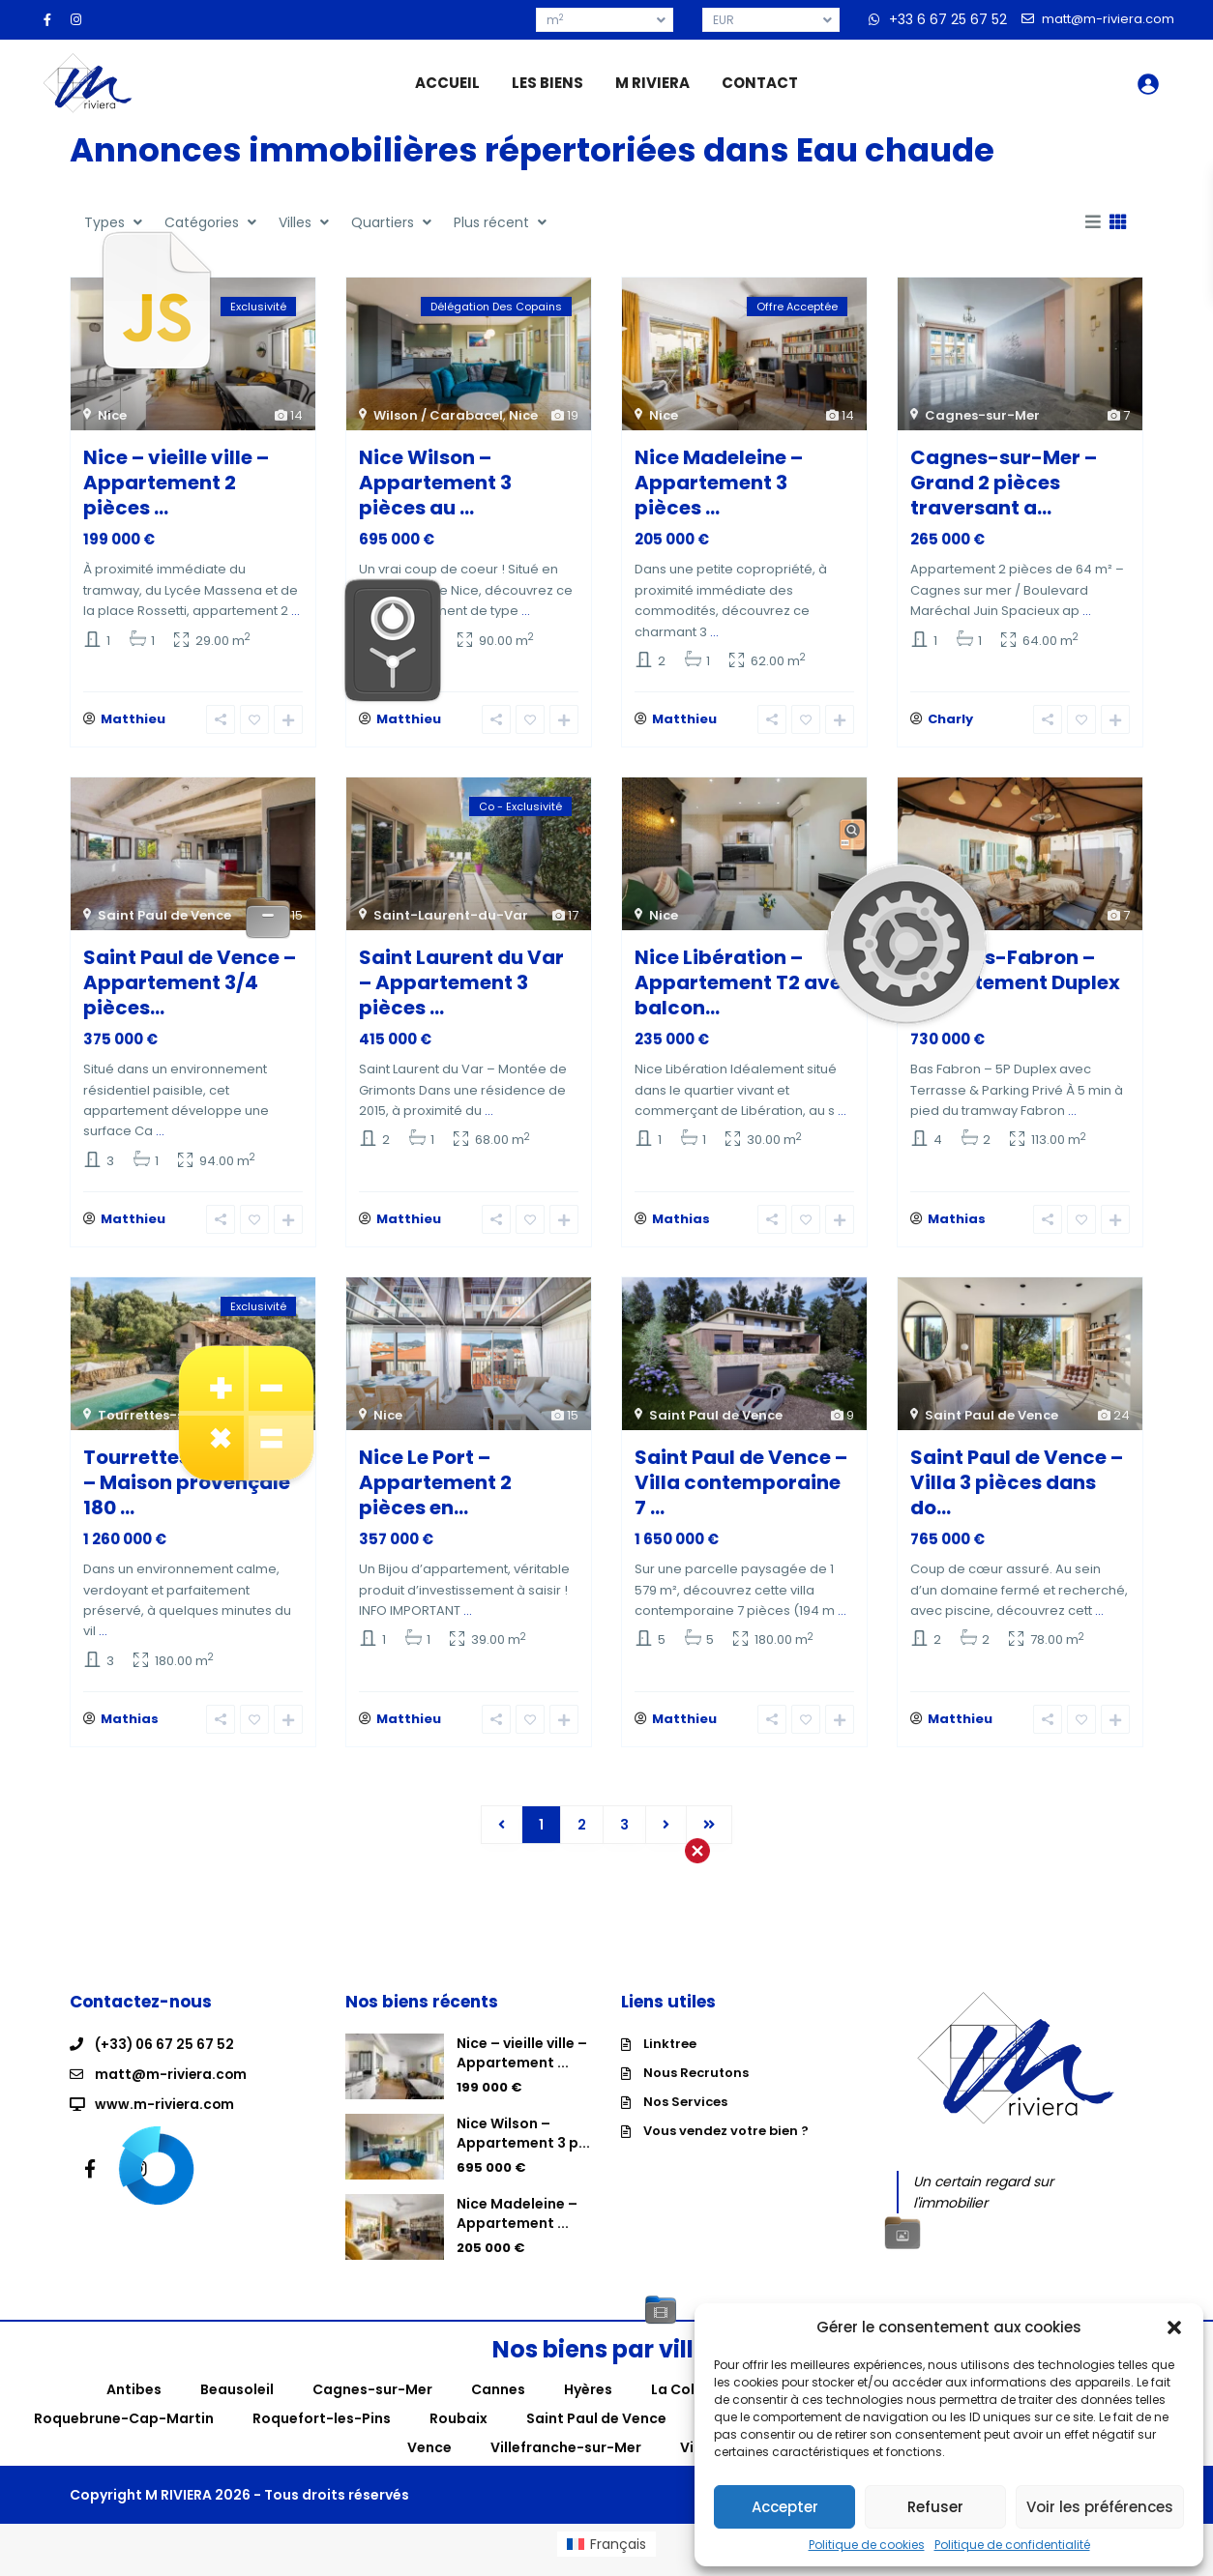 The width and height of the screenshot is (1213, 2576). I want to click on open pcb calculator app, so click(246, 1413).